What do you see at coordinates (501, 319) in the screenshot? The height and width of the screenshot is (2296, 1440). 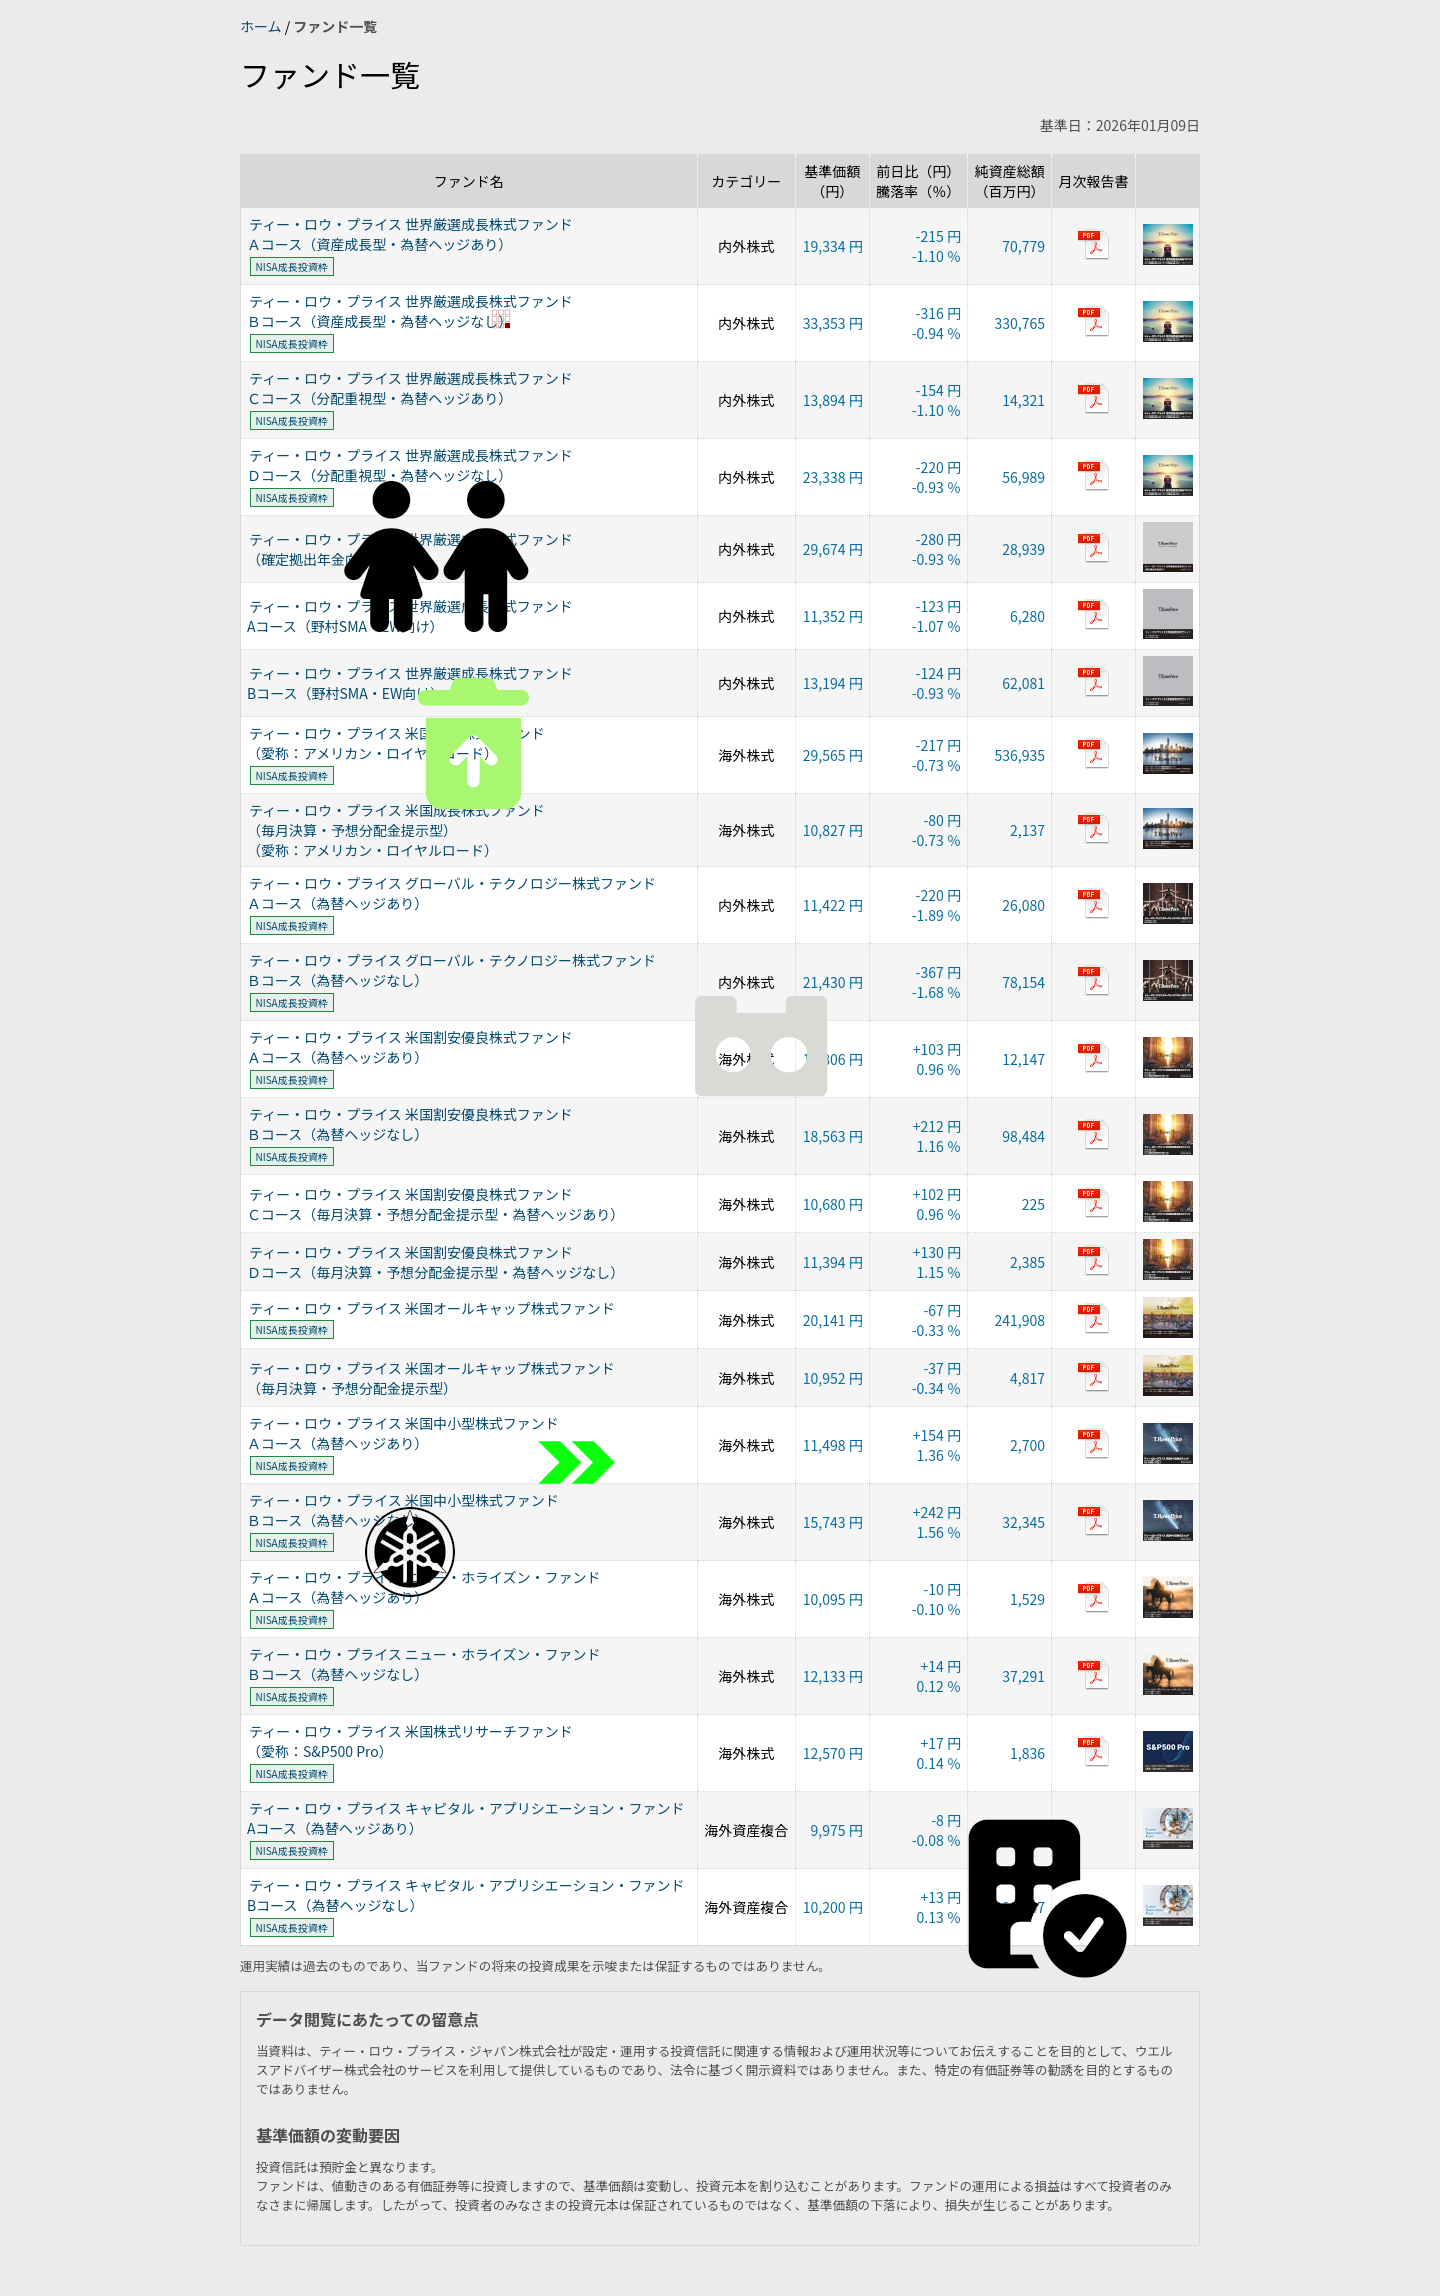 I see `büromöbelexperte brand logo` at bounding box center [501, 319].